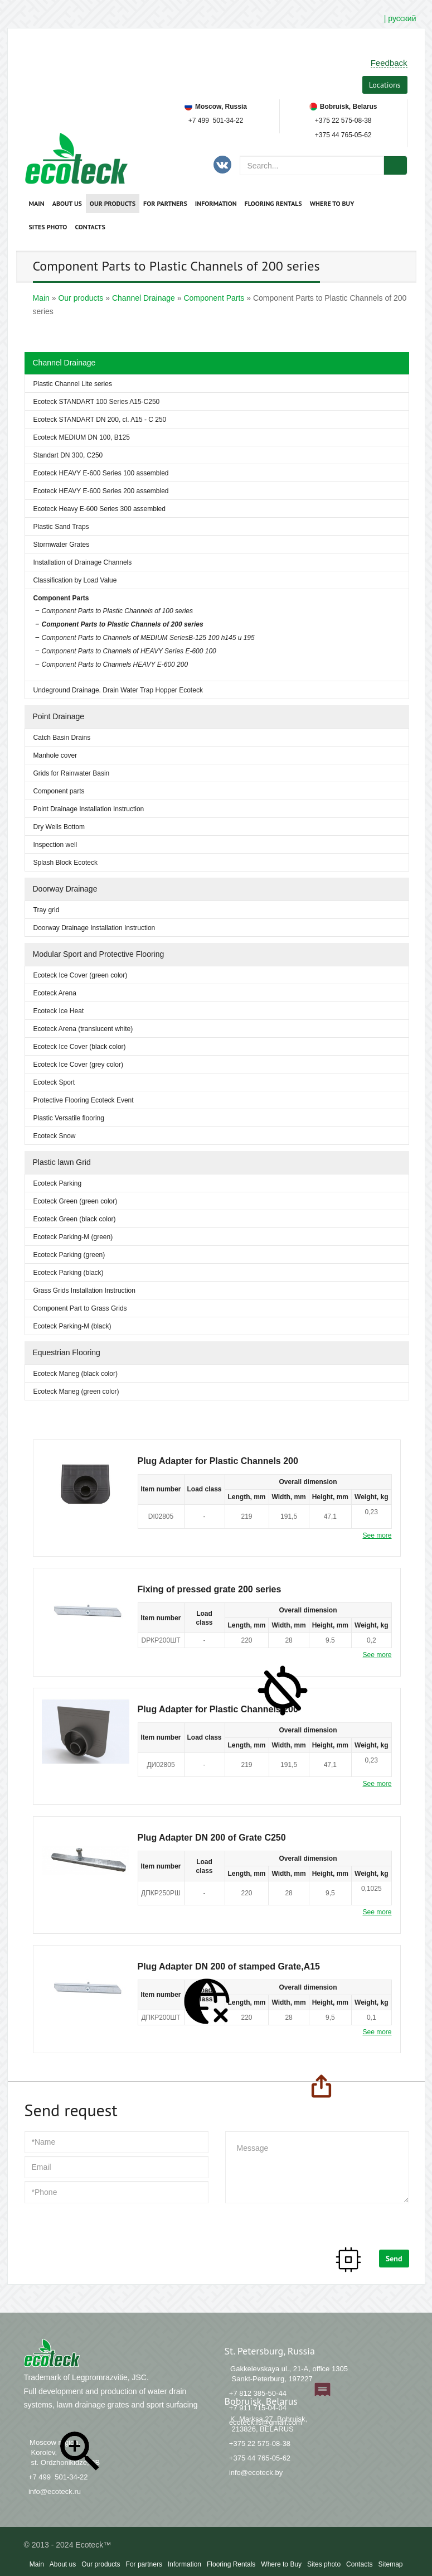 Image resolution: width=432 pixels, height=2576 pixels. What do you see at coordinates (321, 2087) in the screenshot?
I see `export or share content to another app` at bounding box center [321, 2087].